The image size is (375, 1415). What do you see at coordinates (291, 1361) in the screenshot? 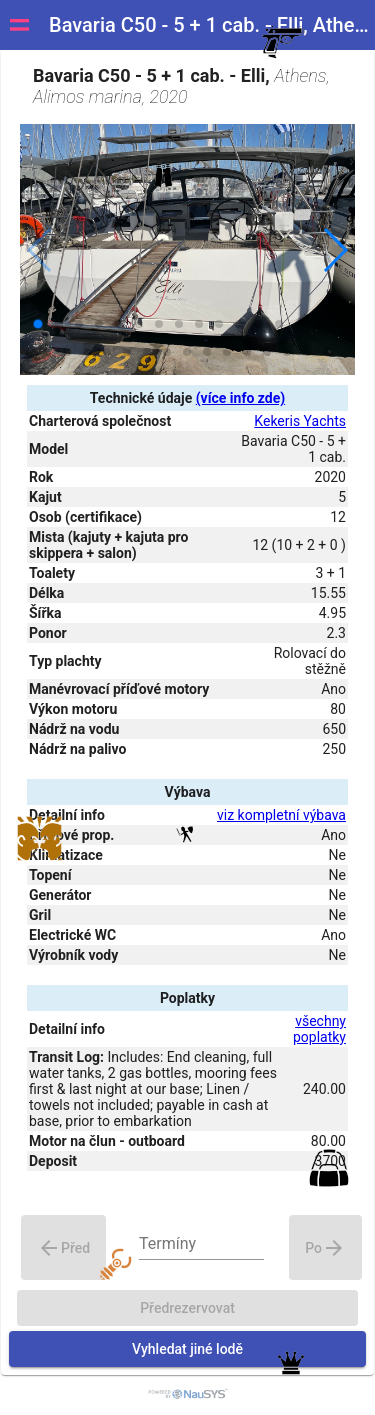
I see `chess queen game piece` at bounding box center [291, 1361].